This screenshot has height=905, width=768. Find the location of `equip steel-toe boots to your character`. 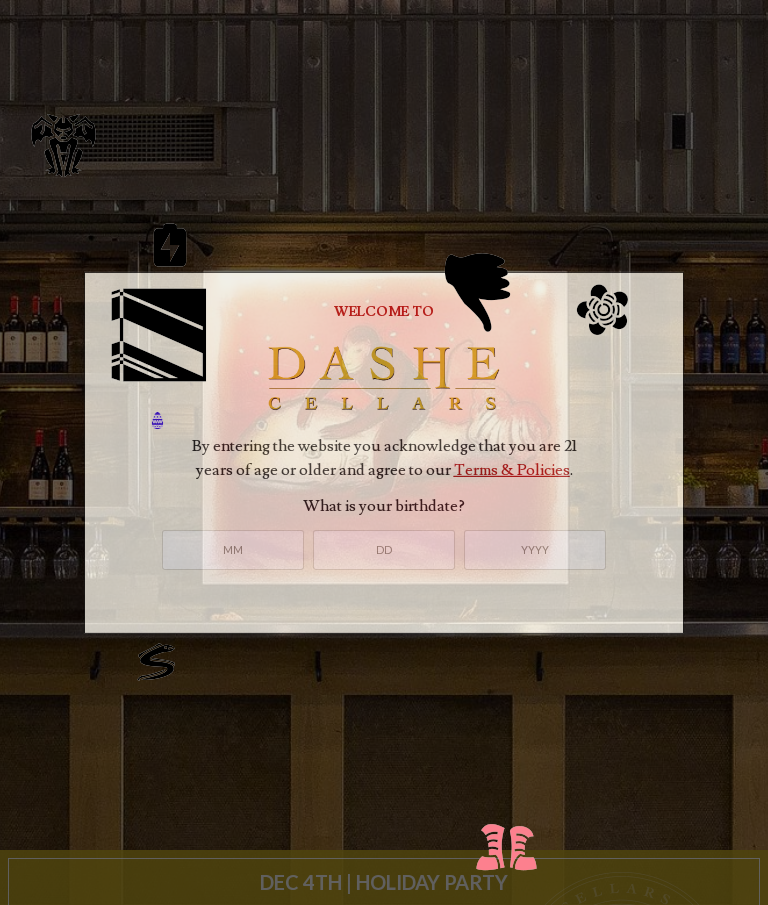

equip steel-toe boots to your character is located at coordinates (506, 846).